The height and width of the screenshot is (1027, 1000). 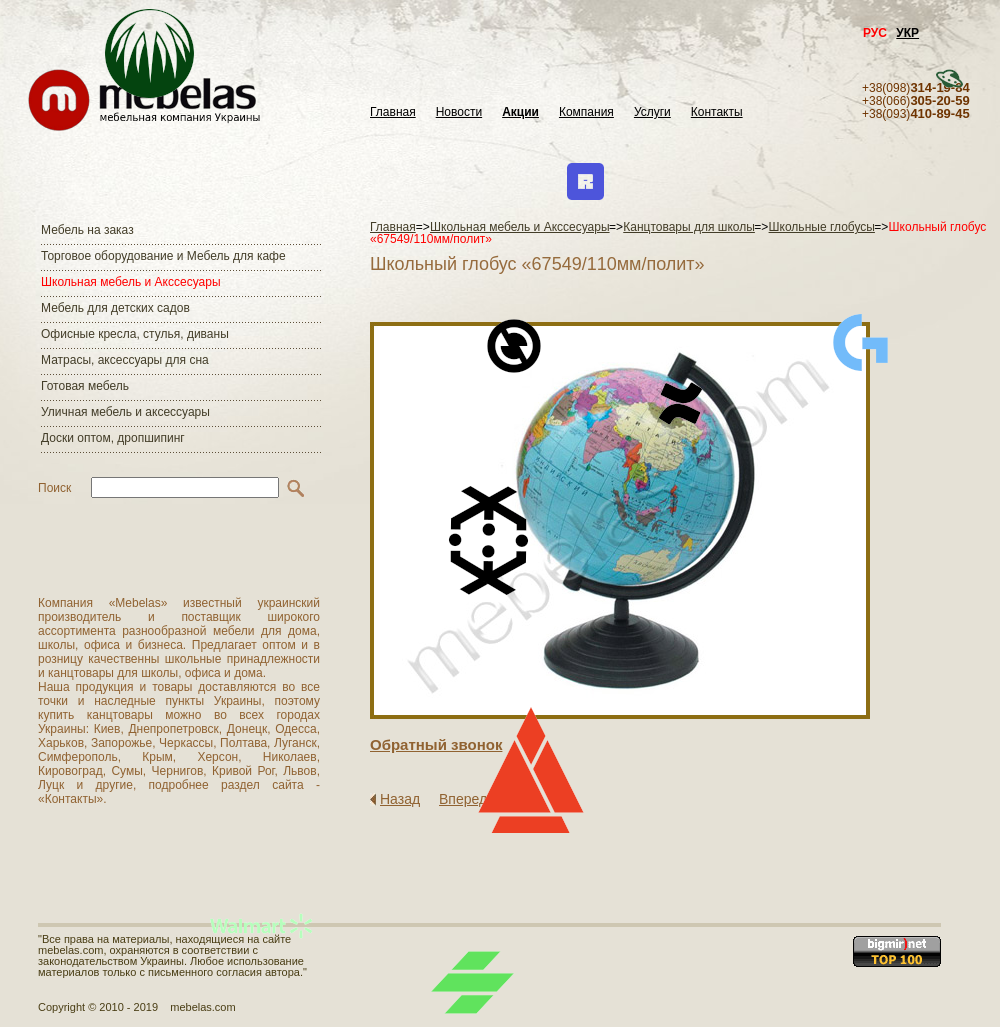 What do you see at coordinates (680, 403) in the screenshot?
I see `open Confluence workspace` at bounding box center [680, 403].